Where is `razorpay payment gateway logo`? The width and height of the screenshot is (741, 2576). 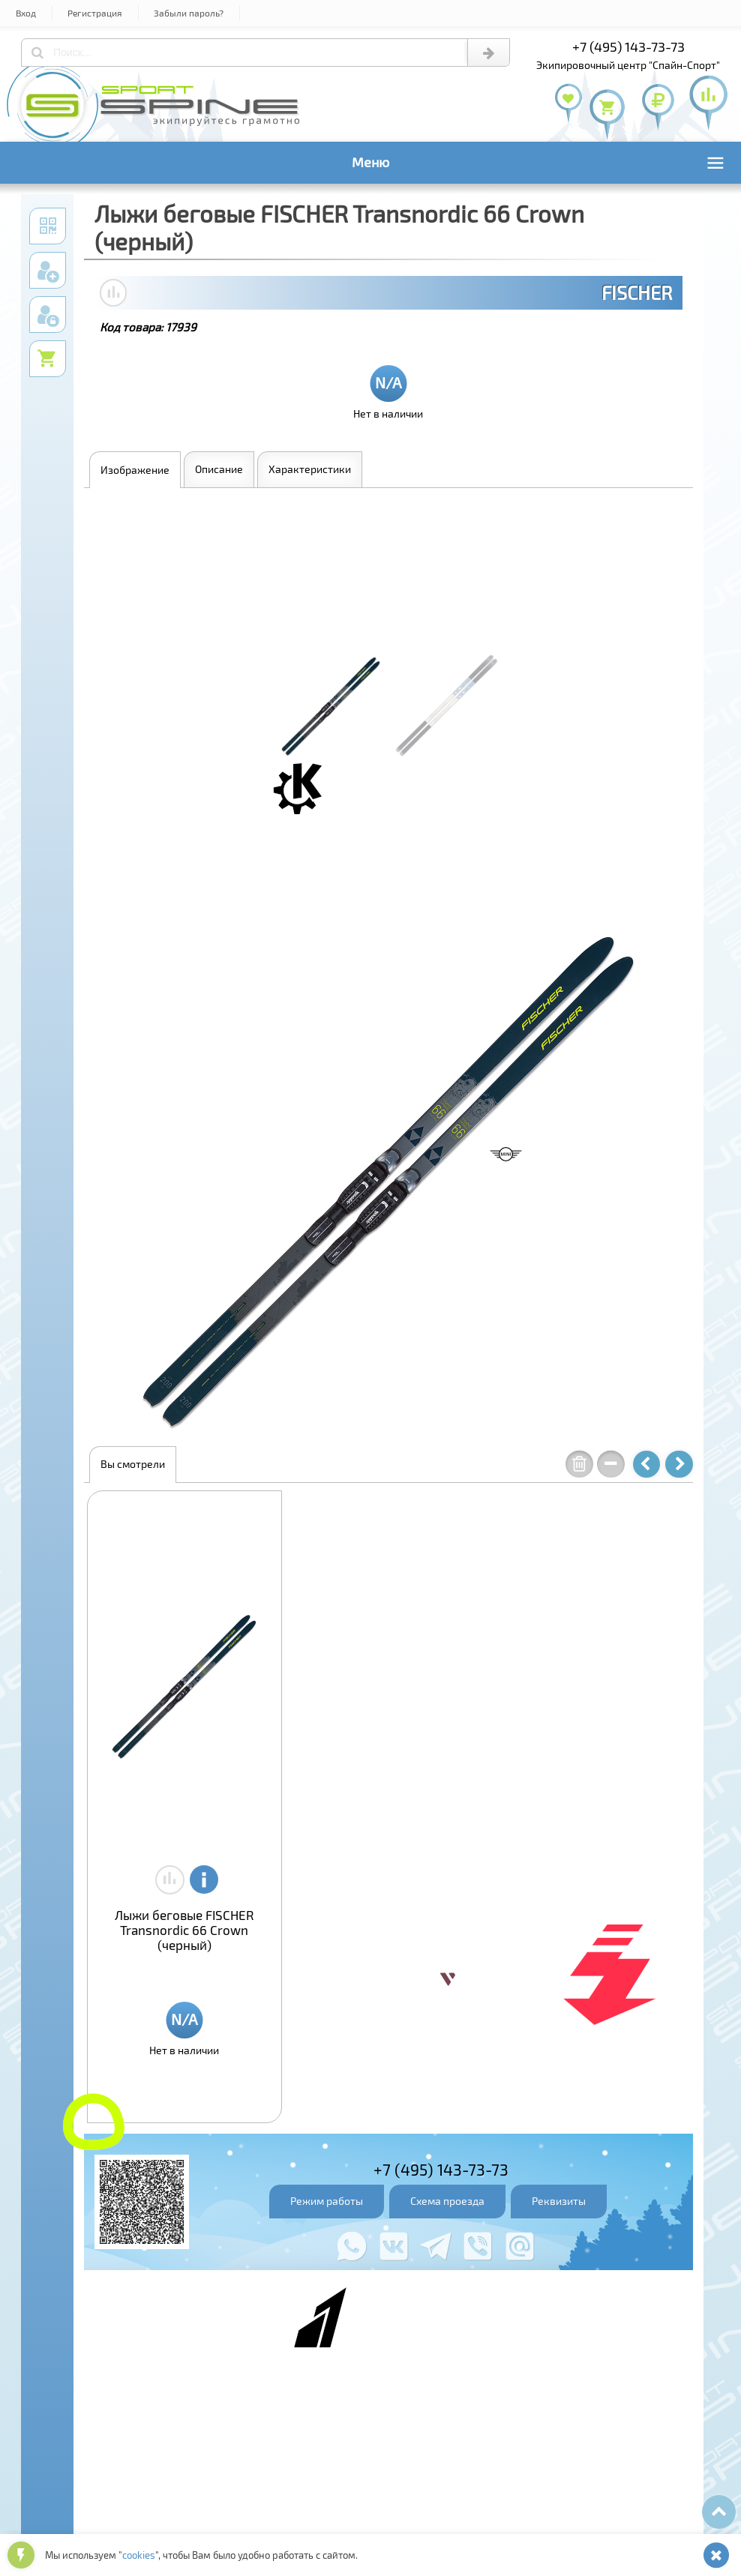
razorpay payment gateway logo is located at coordinates (320, 2317).